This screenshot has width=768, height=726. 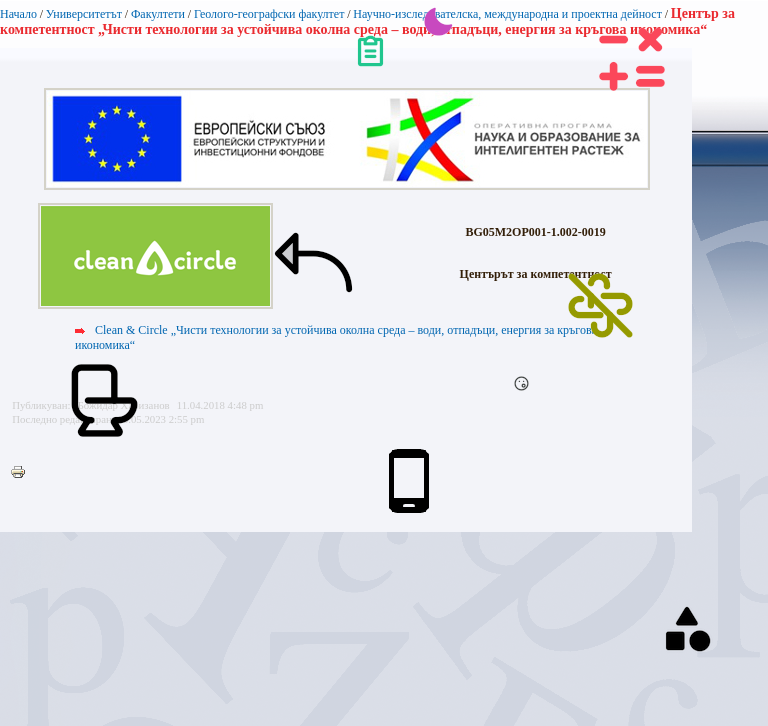 What do you see at coordinates (313, 262) in the screenshot?
I see `reply to a message` at bounding box center [313, 262].